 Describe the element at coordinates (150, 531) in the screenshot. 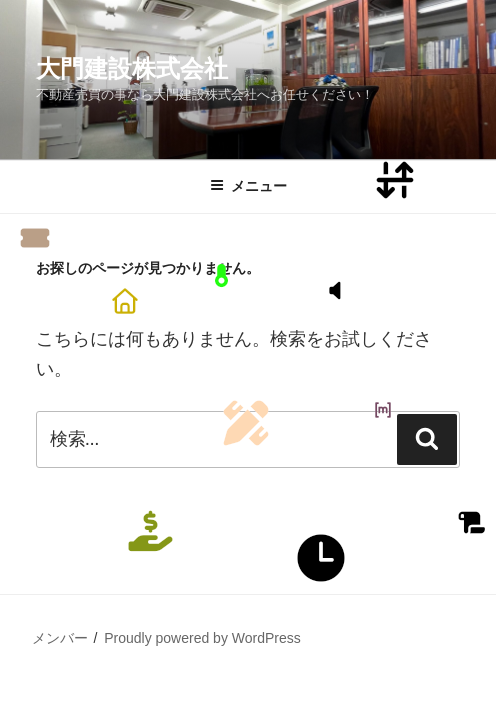

I see `make a payment or donation` at that location.